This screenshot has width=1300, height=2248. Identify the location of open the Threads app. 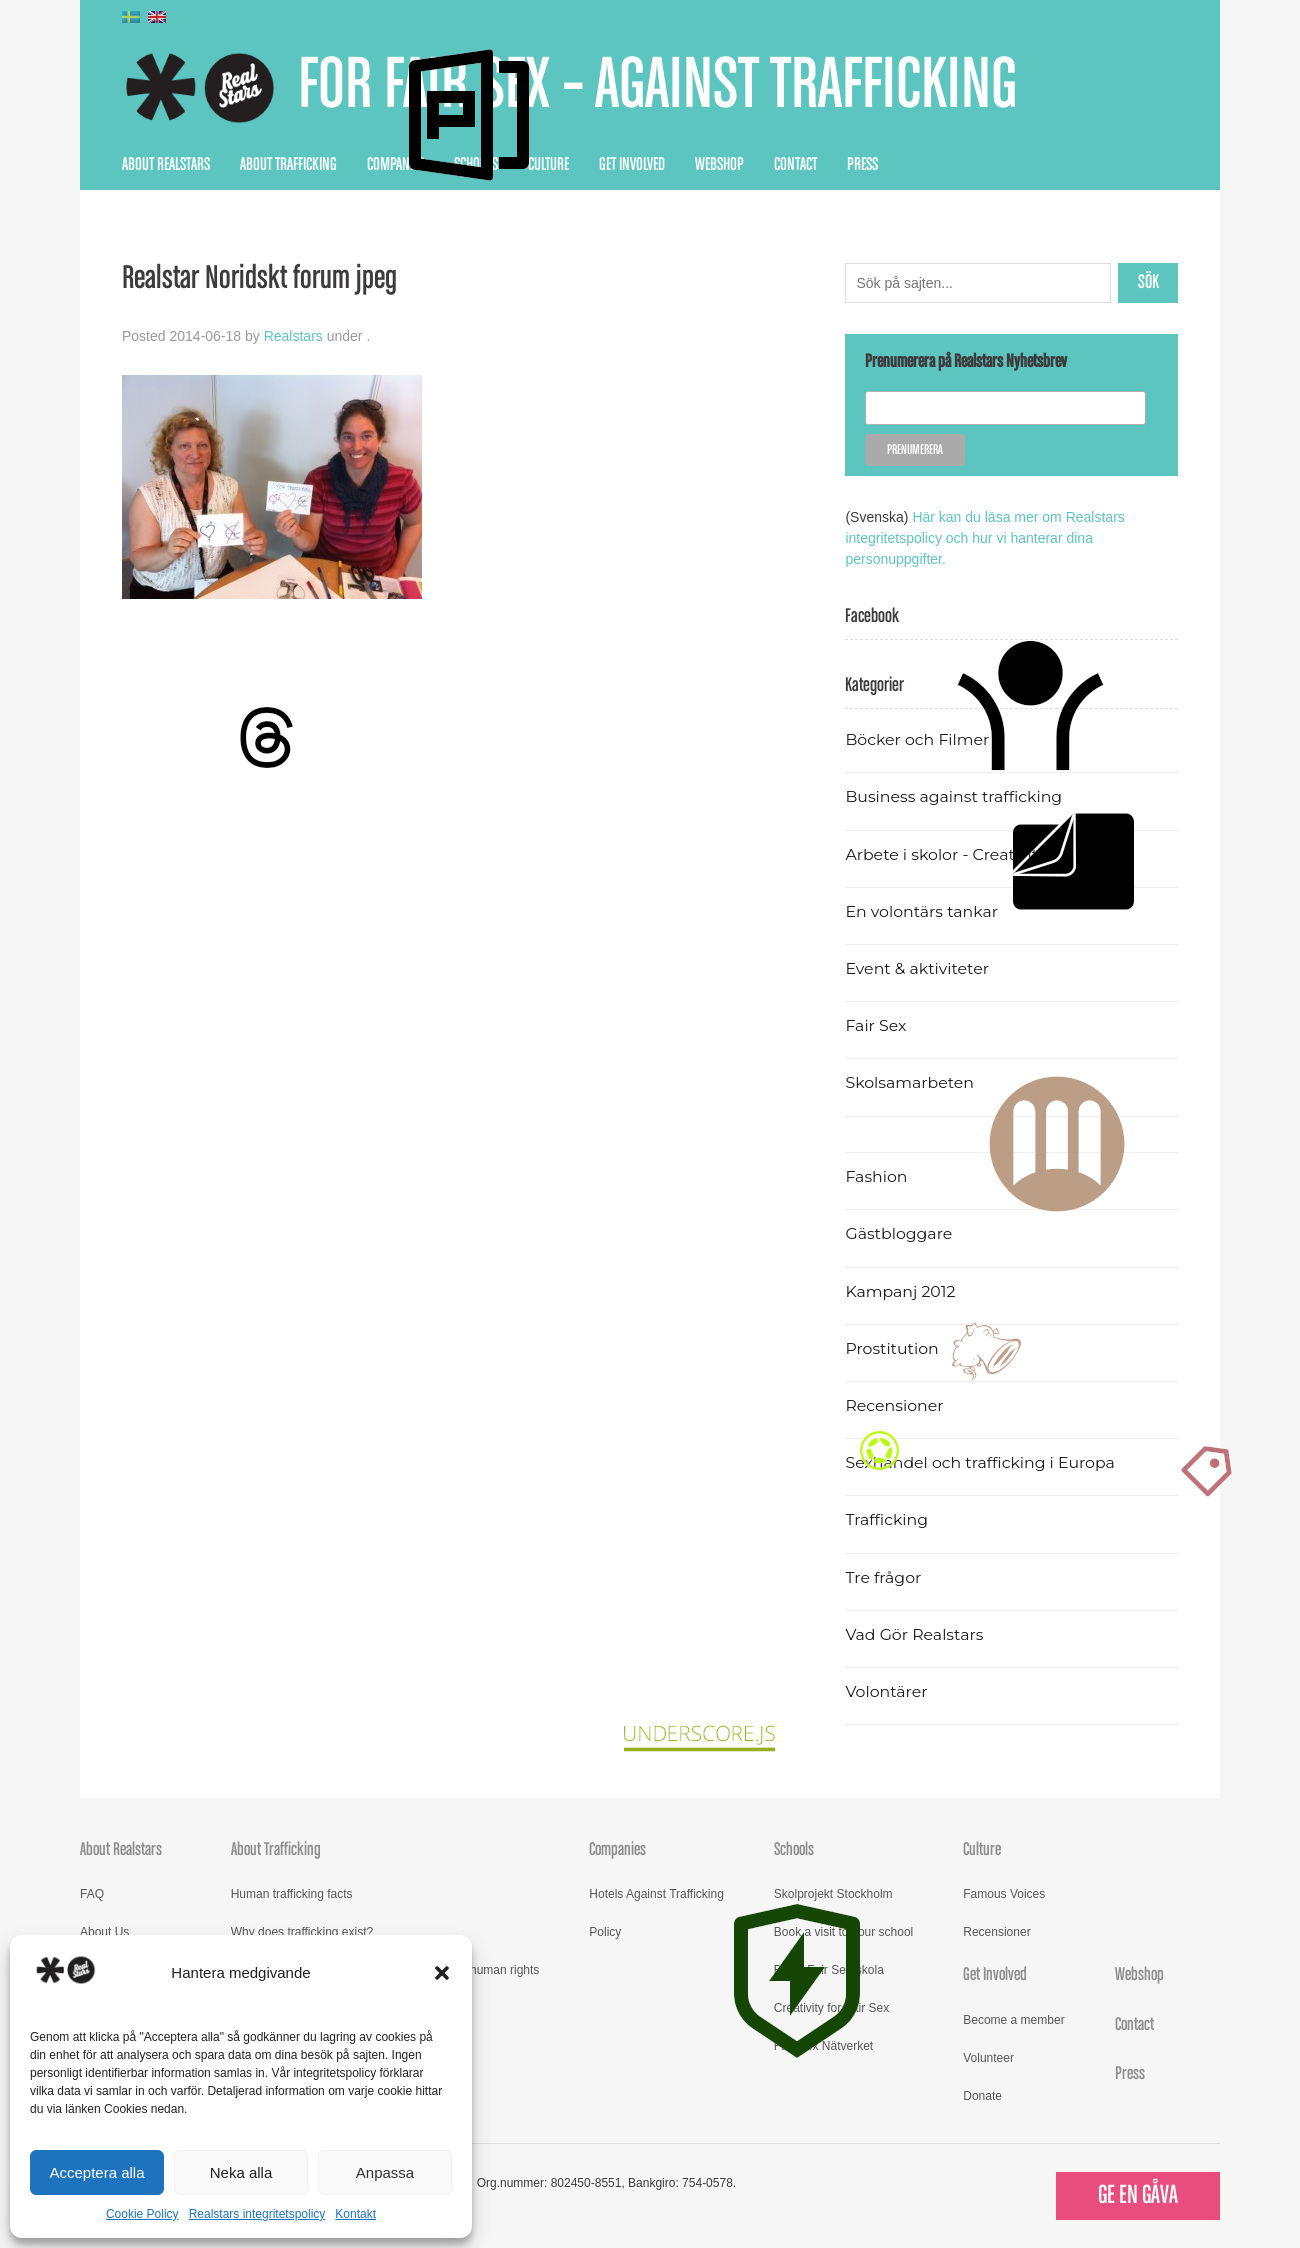
(266, 737).